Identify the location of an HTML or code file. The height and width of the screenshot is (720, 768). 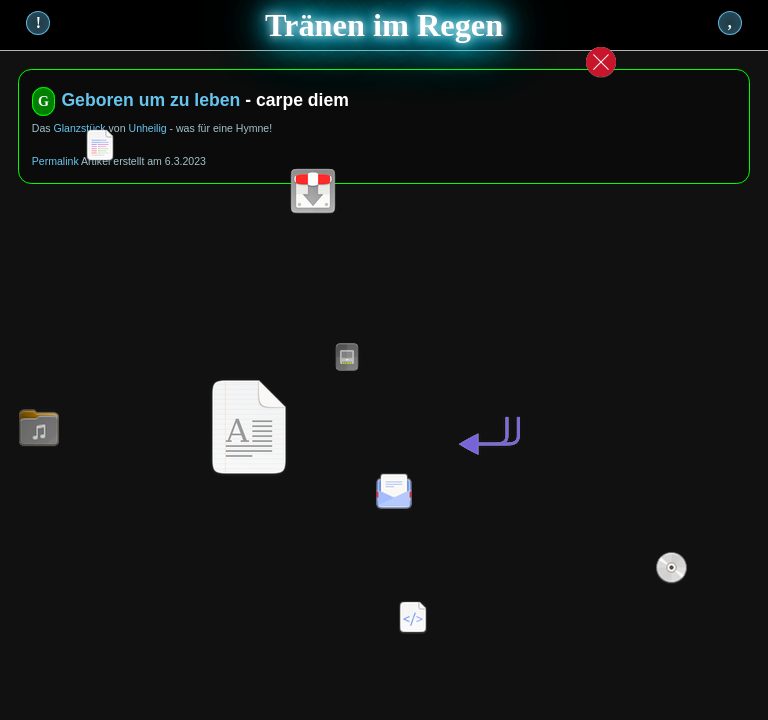
(413, 617).